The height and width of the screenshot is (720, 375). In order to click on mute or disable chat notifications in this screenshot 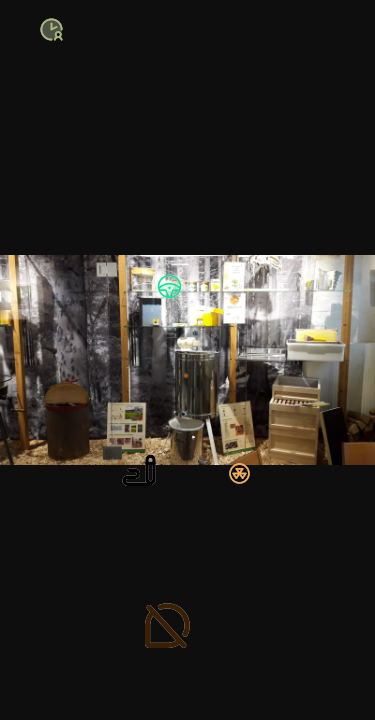, I will do `click(166, 626)`.